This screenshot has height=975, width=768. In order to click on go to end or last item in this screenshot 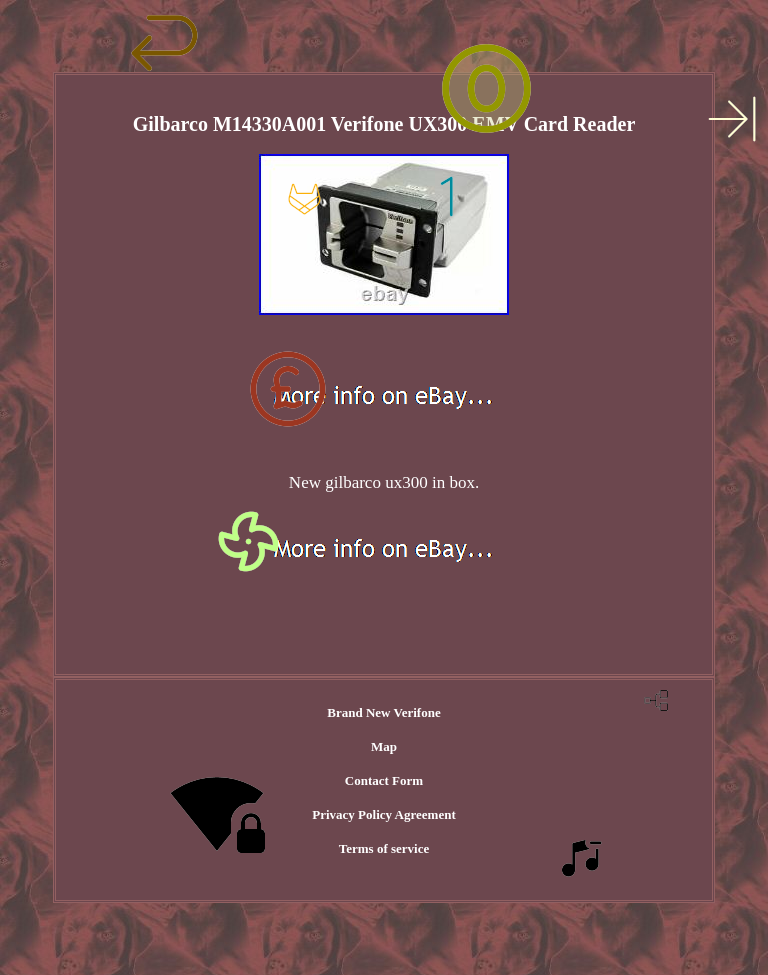, I will do `click(733, 119)`.